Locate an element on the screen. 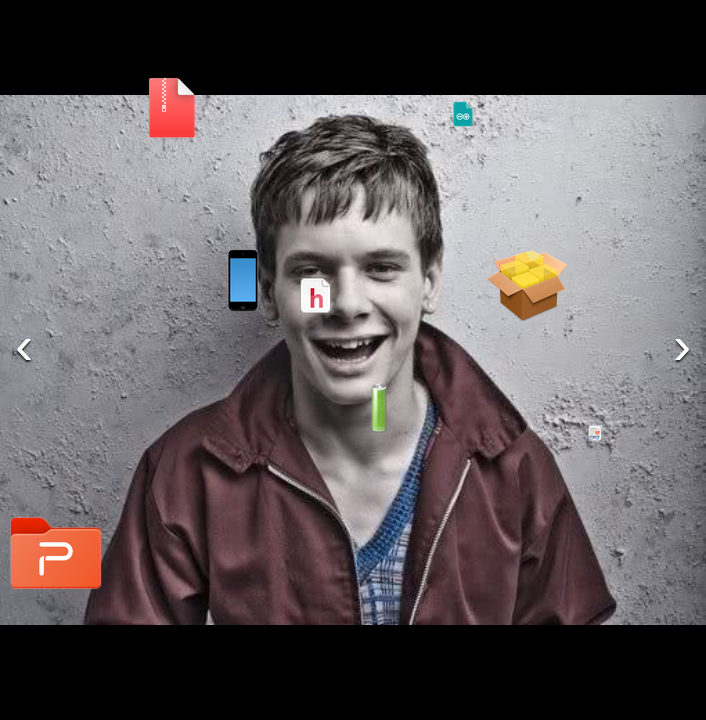  iPod Touch device connected to your computer is located at coordinates (243, 281).